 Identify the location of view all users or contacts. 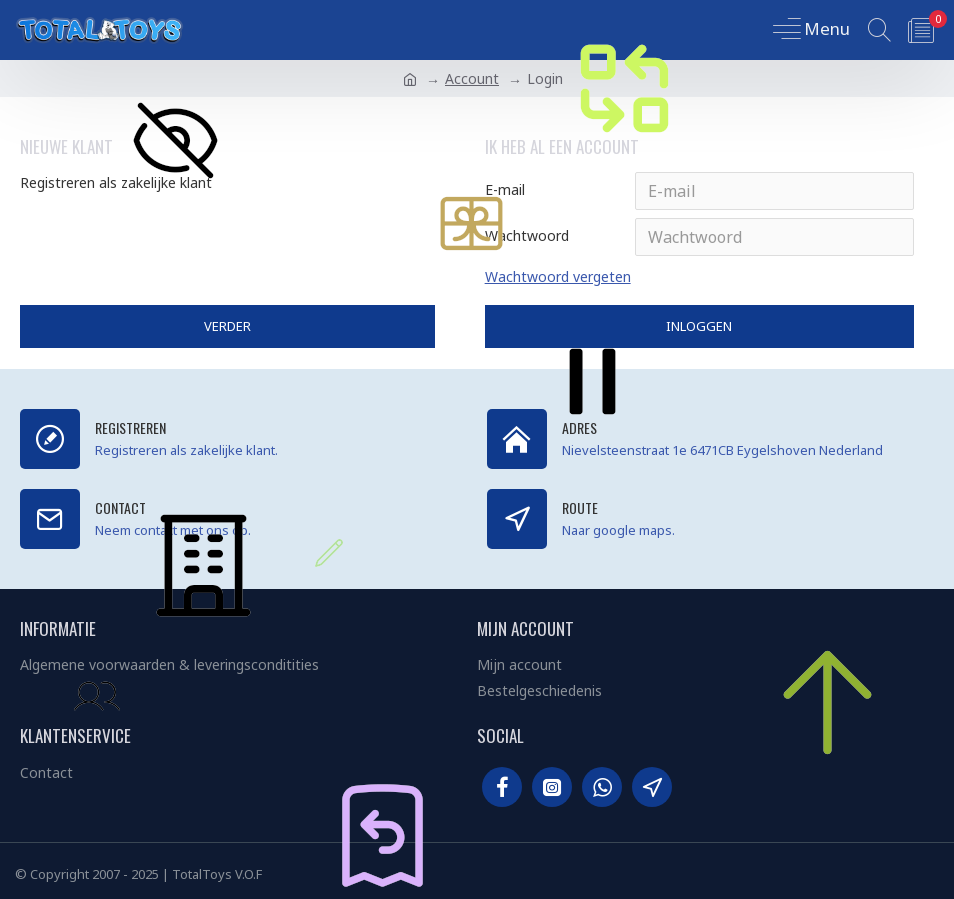
(97, 696).